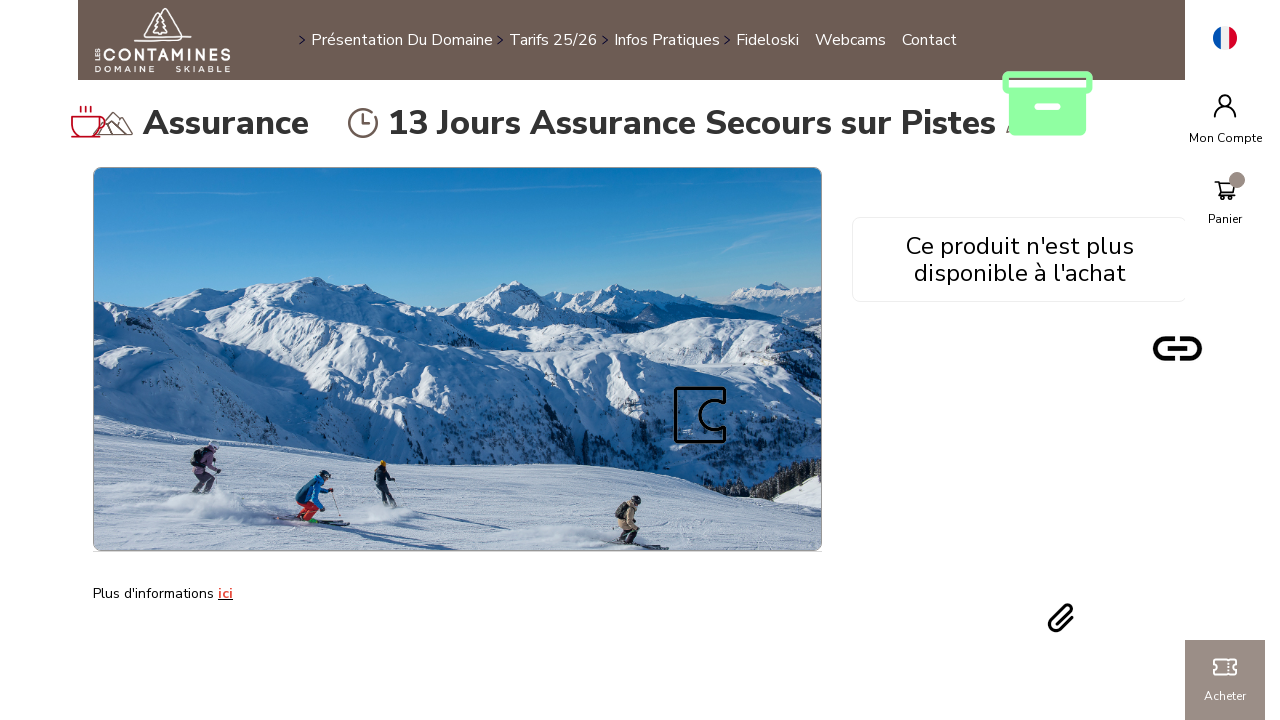 The image size is (1280, 720). What do you see at coordinates (87, 123) in the screenshot?
I see `find nearby coffee shops or cafés` at bounding box center [87, 123].